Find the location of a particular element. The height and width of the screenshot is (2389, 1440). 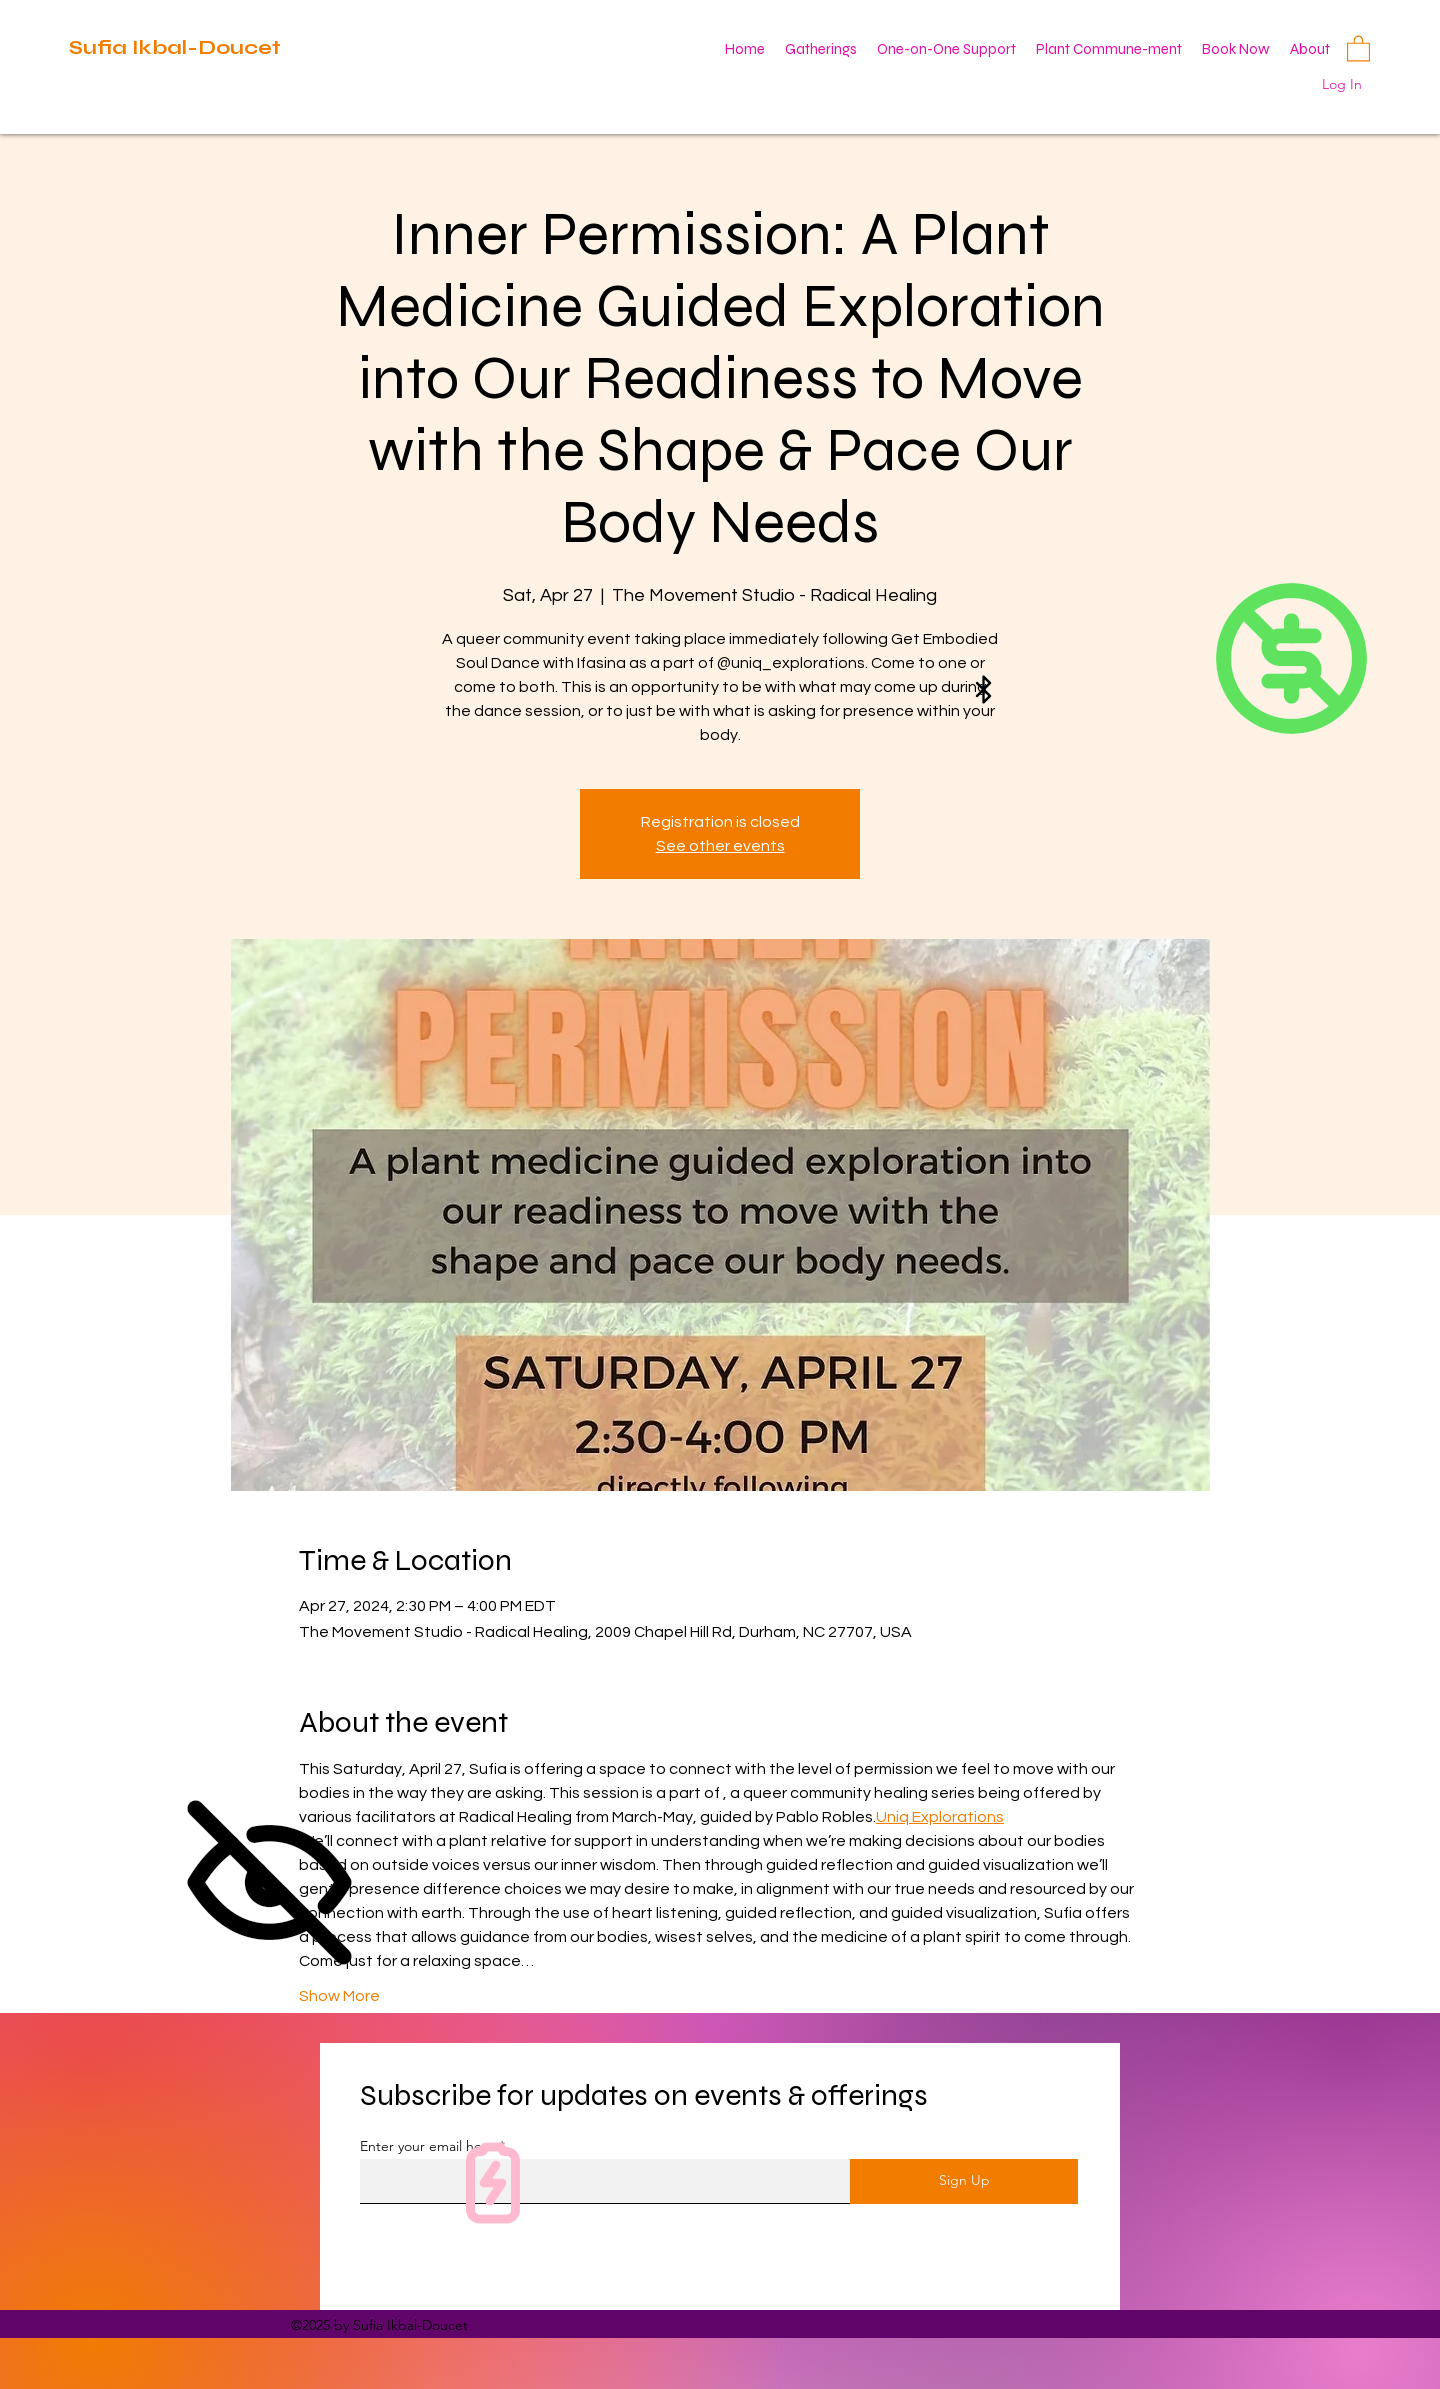

hide password or sensitive content is located at coordinates (269, 1882).